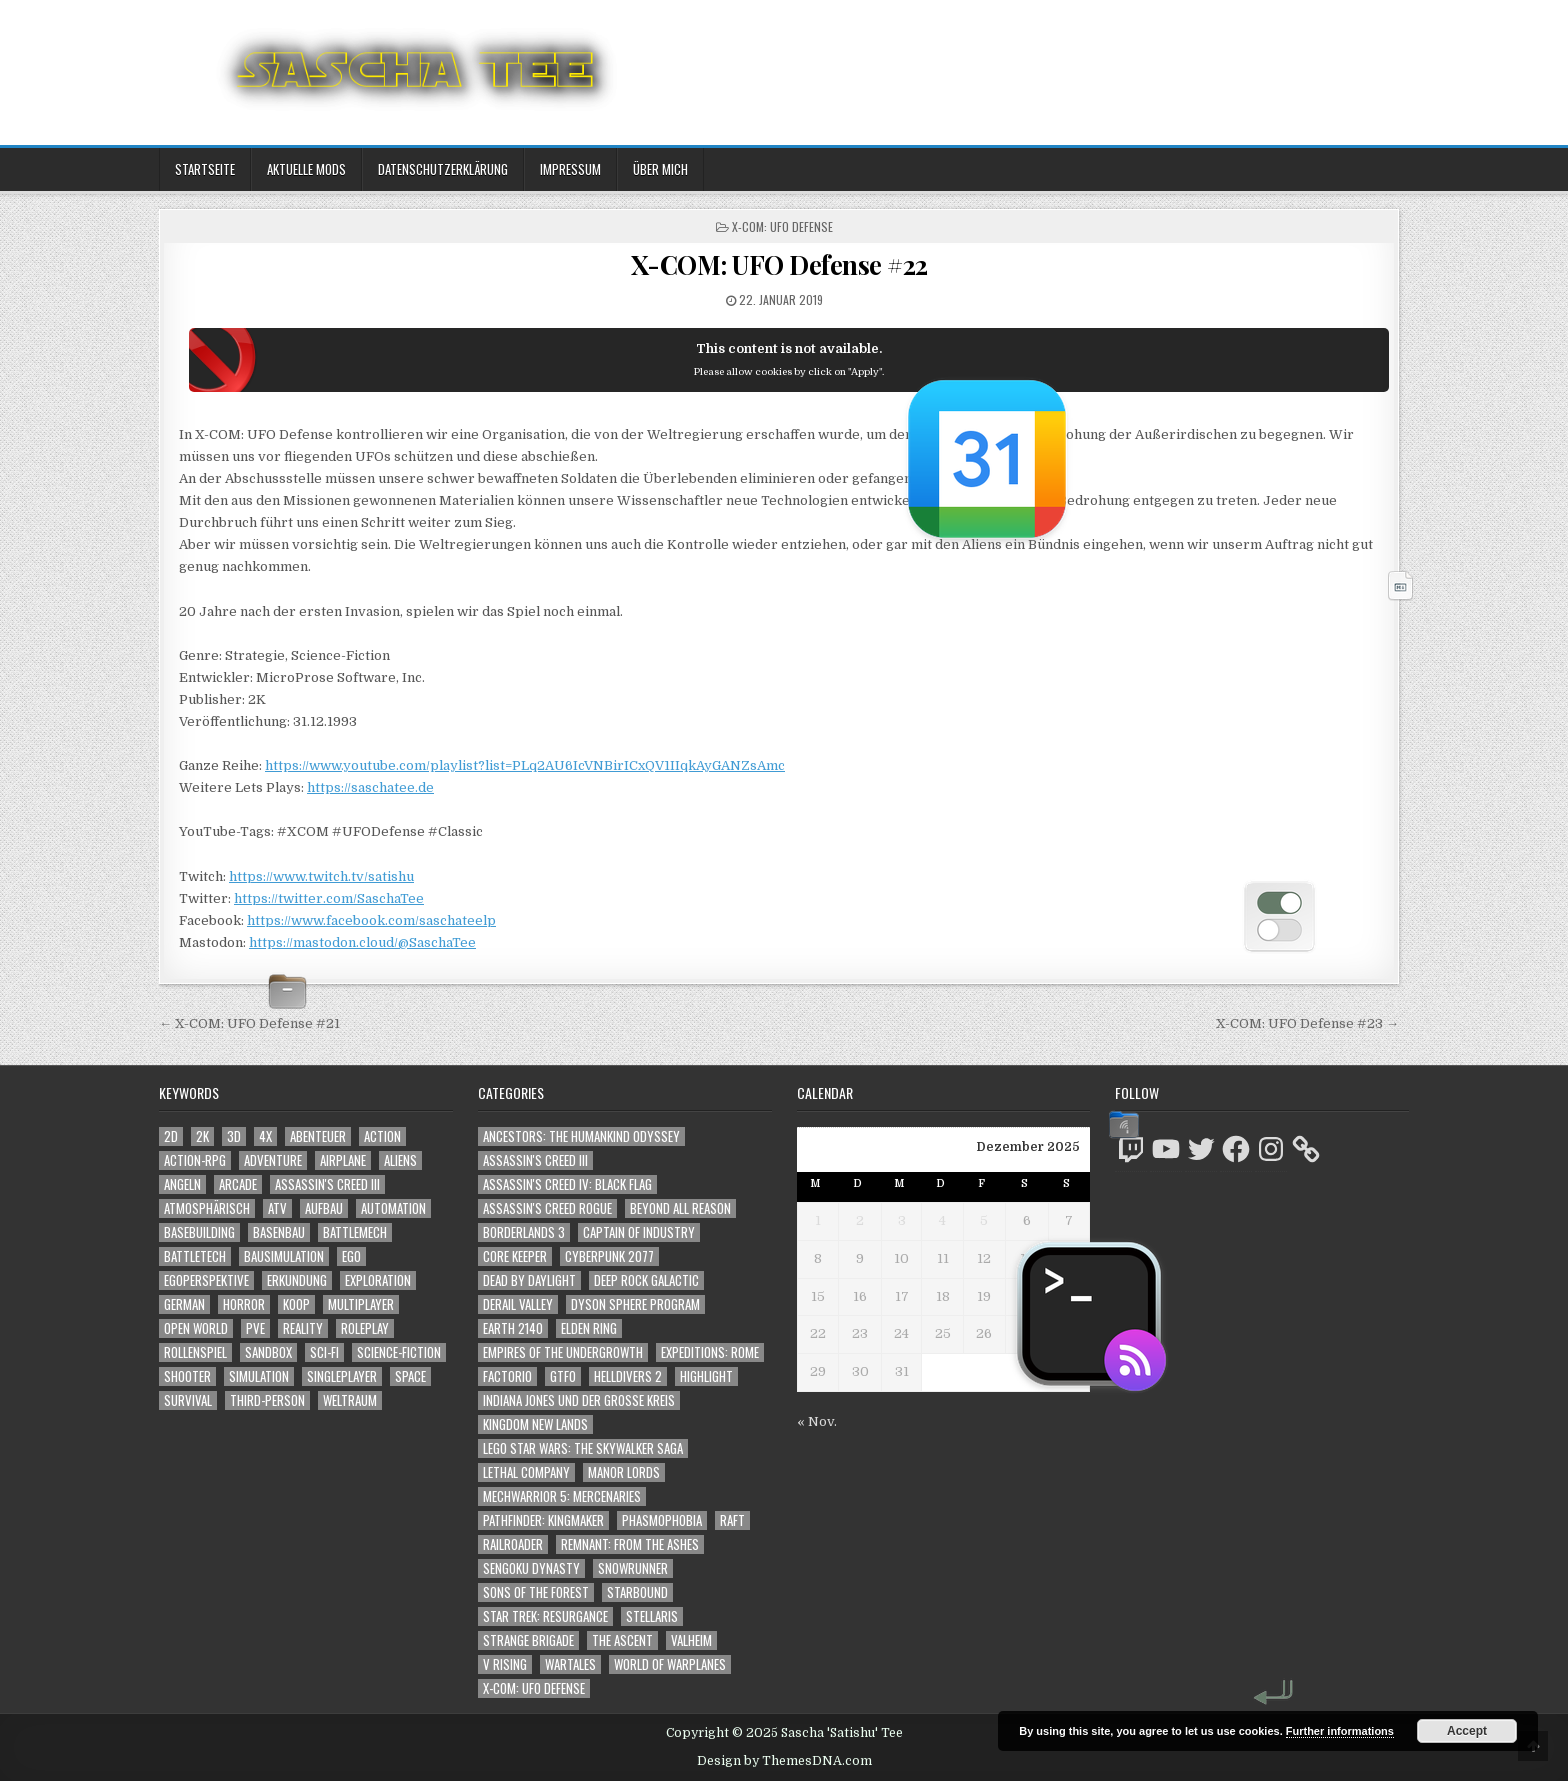  What do you see at coordinates (1279, 916) in the screenshot?
I see `open system tweaks or customization settings` at bounding box center [1279, 916].